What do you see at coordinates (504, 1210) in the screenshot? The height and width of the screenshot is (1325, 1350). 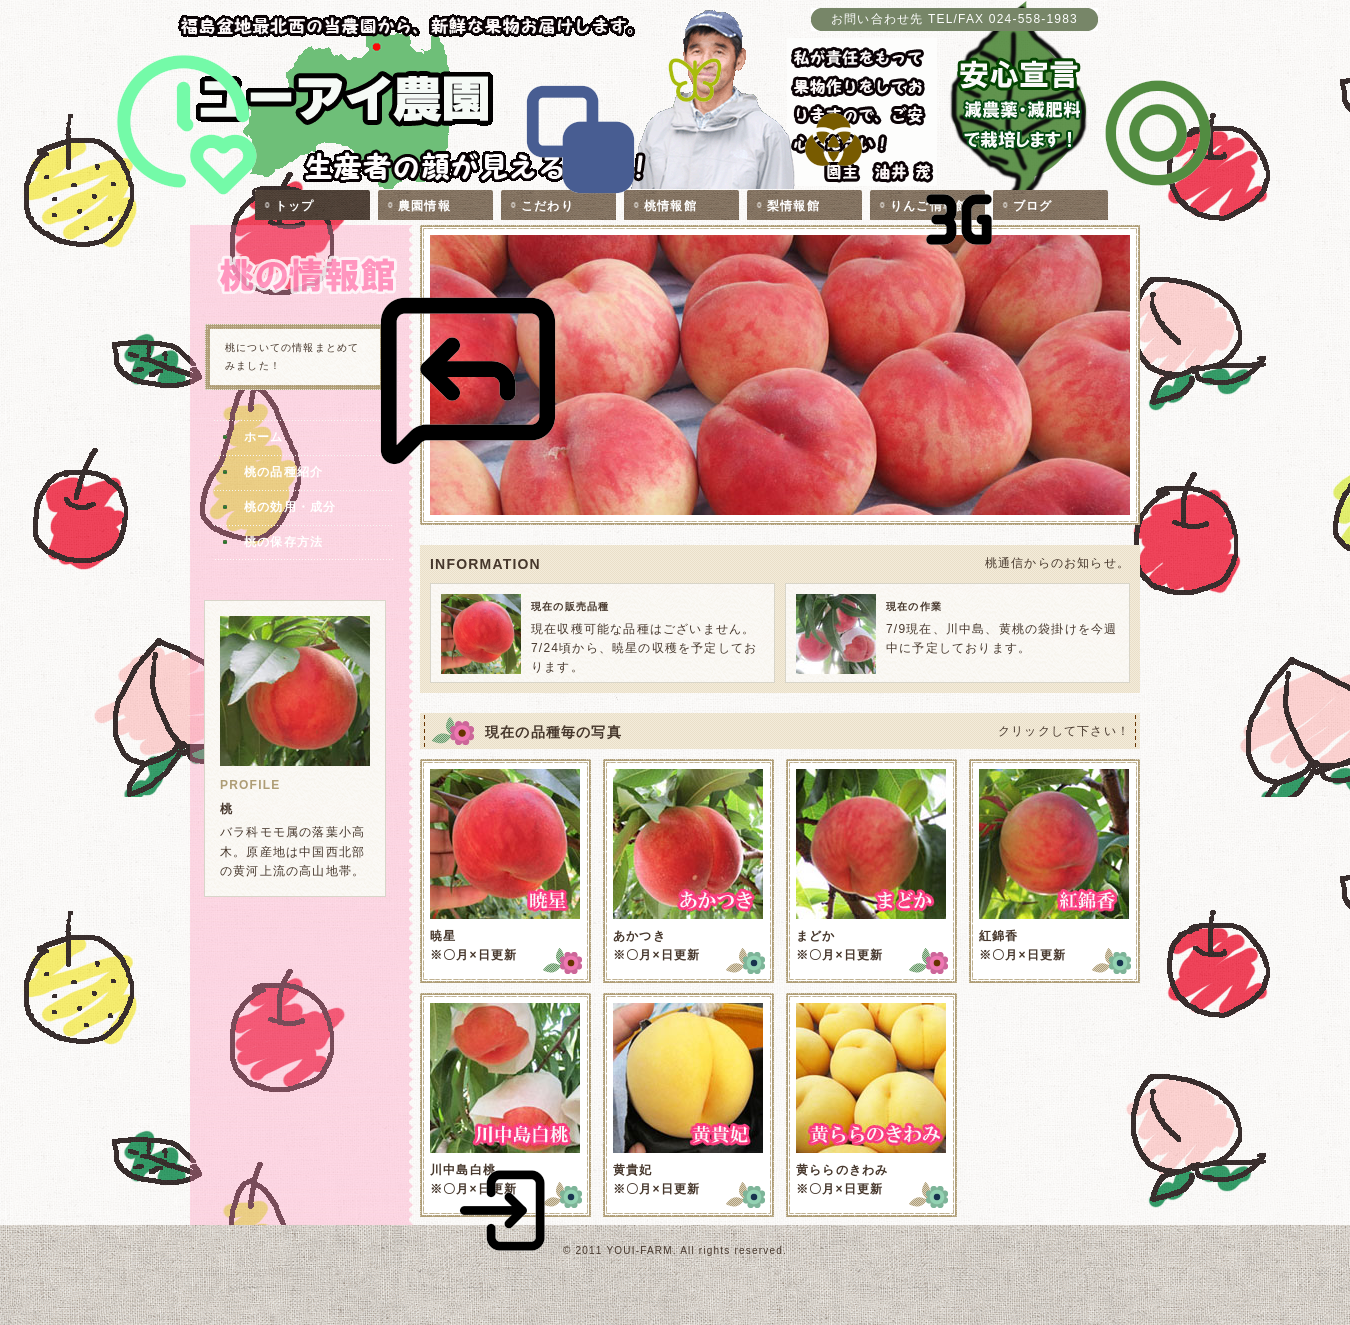 I see `log in to your account` at bounding box center [504, 1210].